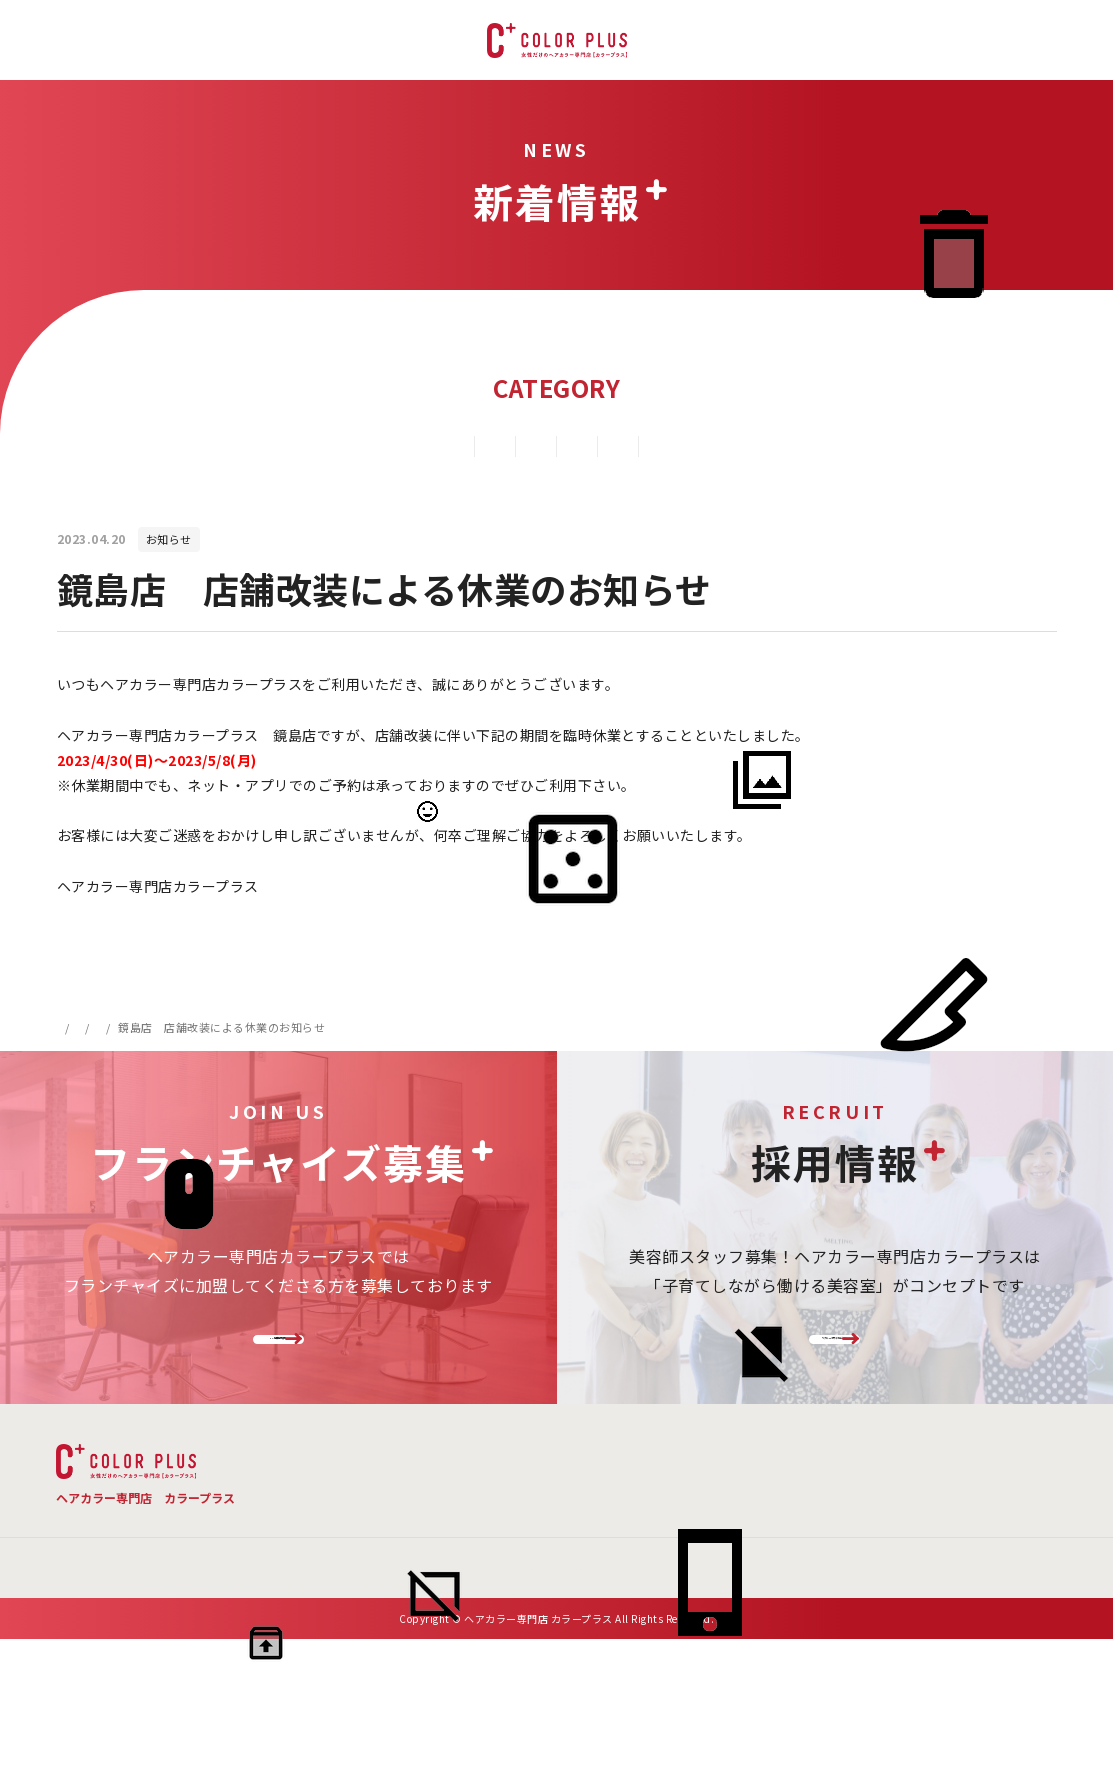  I want to click on no sim card detected, so click(762, 1352).